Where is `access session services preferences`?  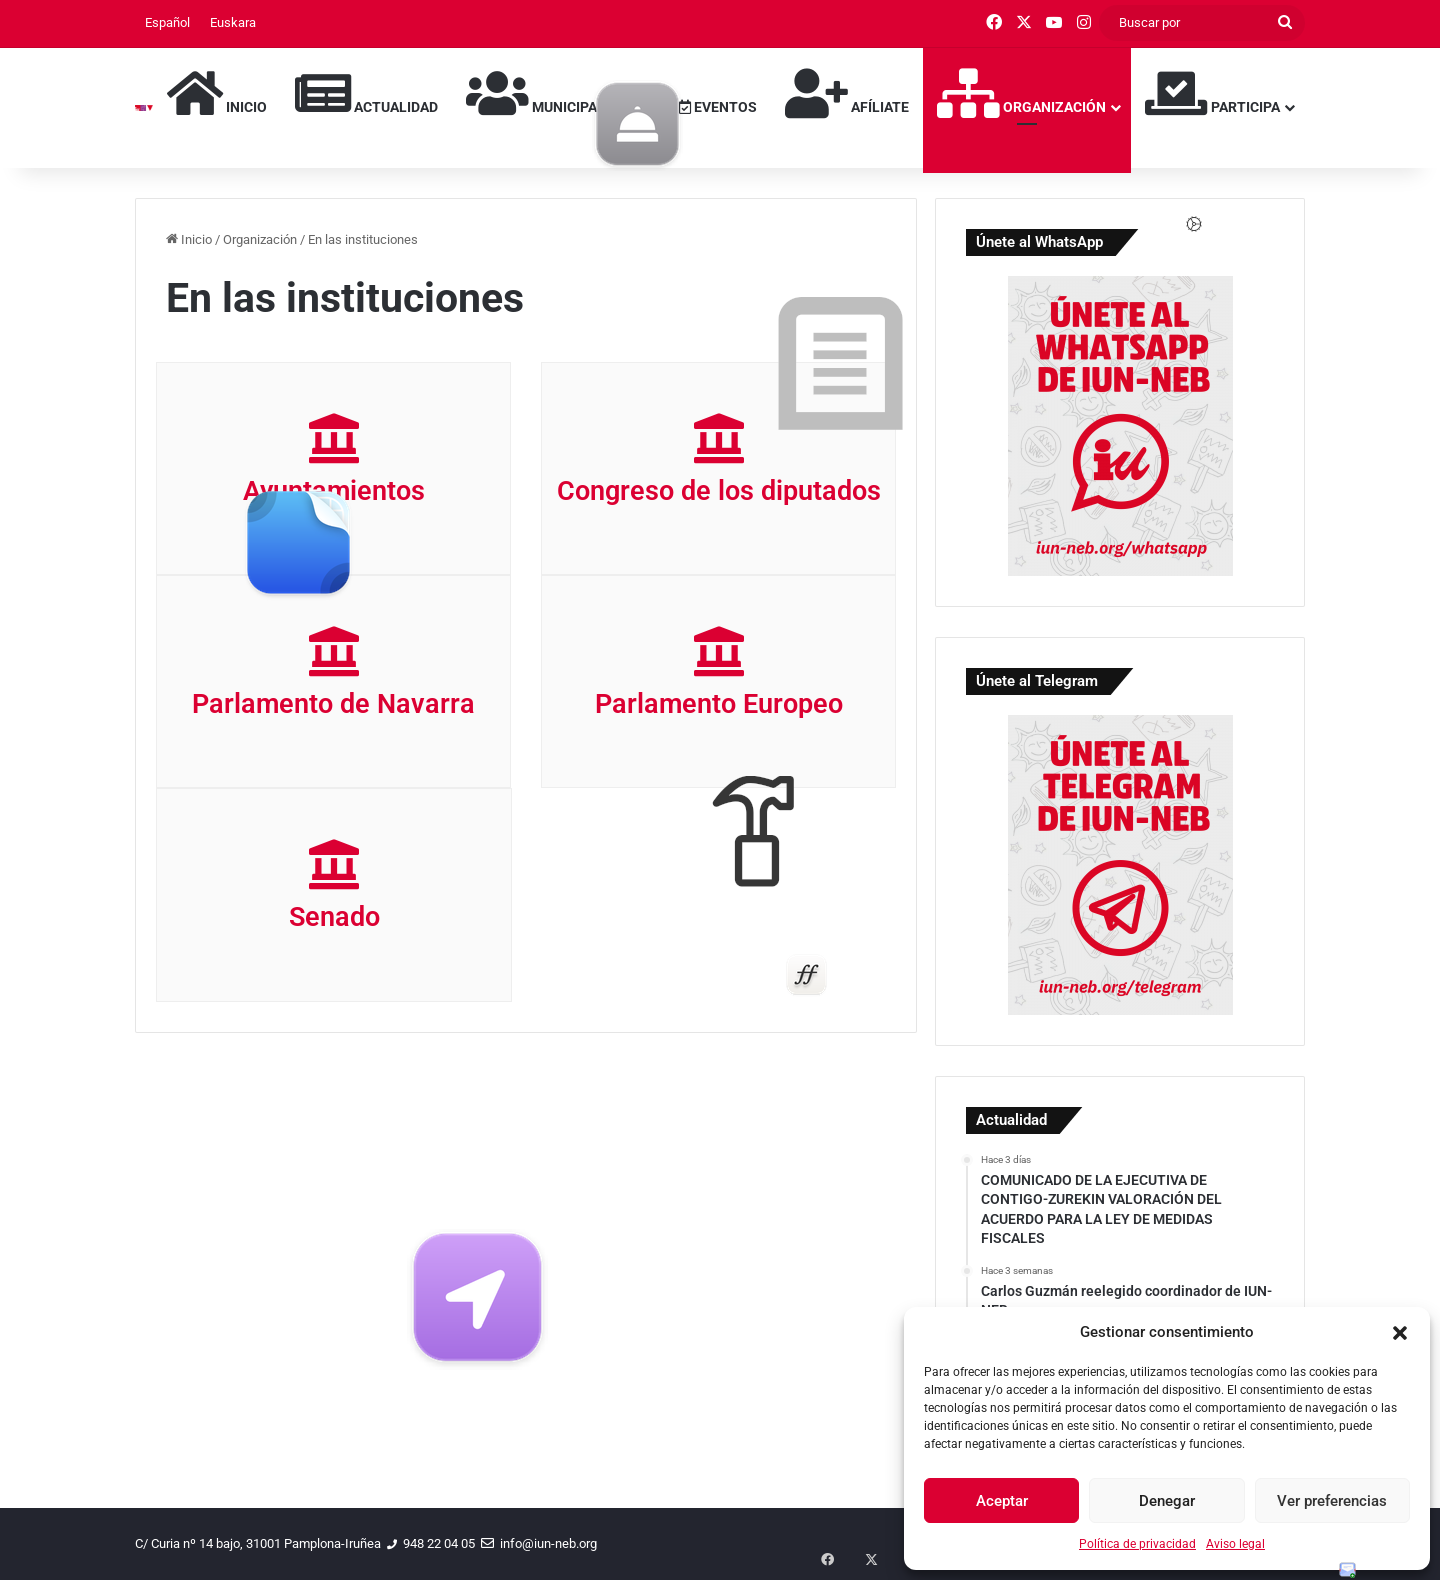
access session services preferences is located at coordinates (637, 125).